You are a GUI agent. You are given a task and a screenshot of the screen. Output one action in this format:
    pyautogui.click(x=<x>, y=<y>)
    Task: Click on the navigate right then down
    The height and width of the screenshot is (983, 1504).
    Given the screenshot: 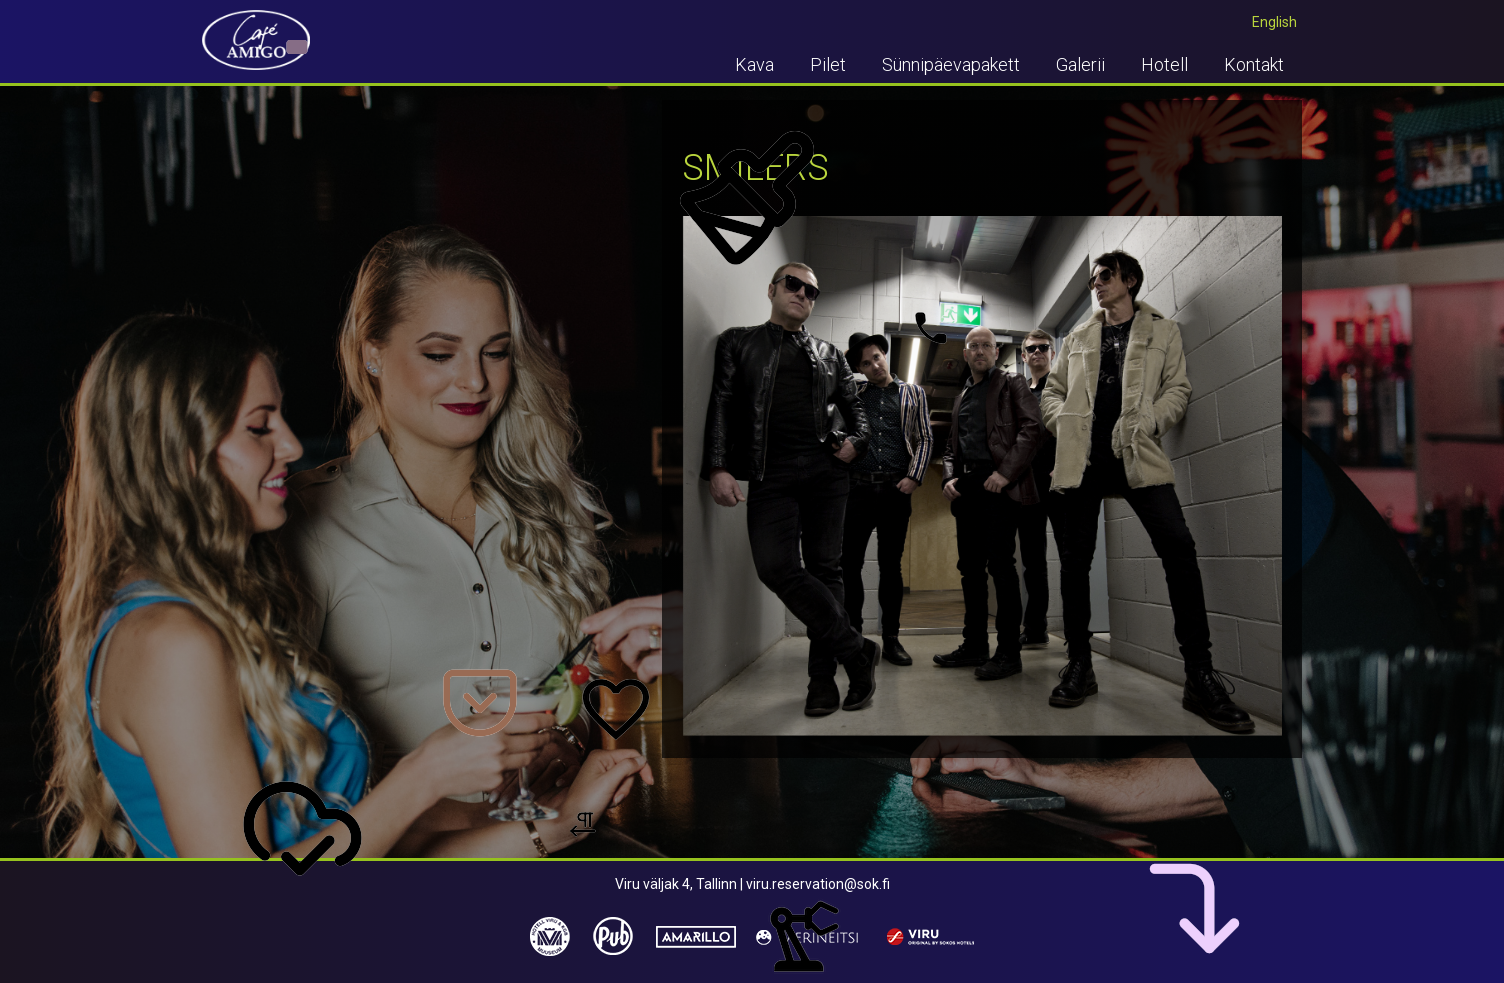 What is the action you would take?
    pyautogui.click(x=1194, y=908)
    